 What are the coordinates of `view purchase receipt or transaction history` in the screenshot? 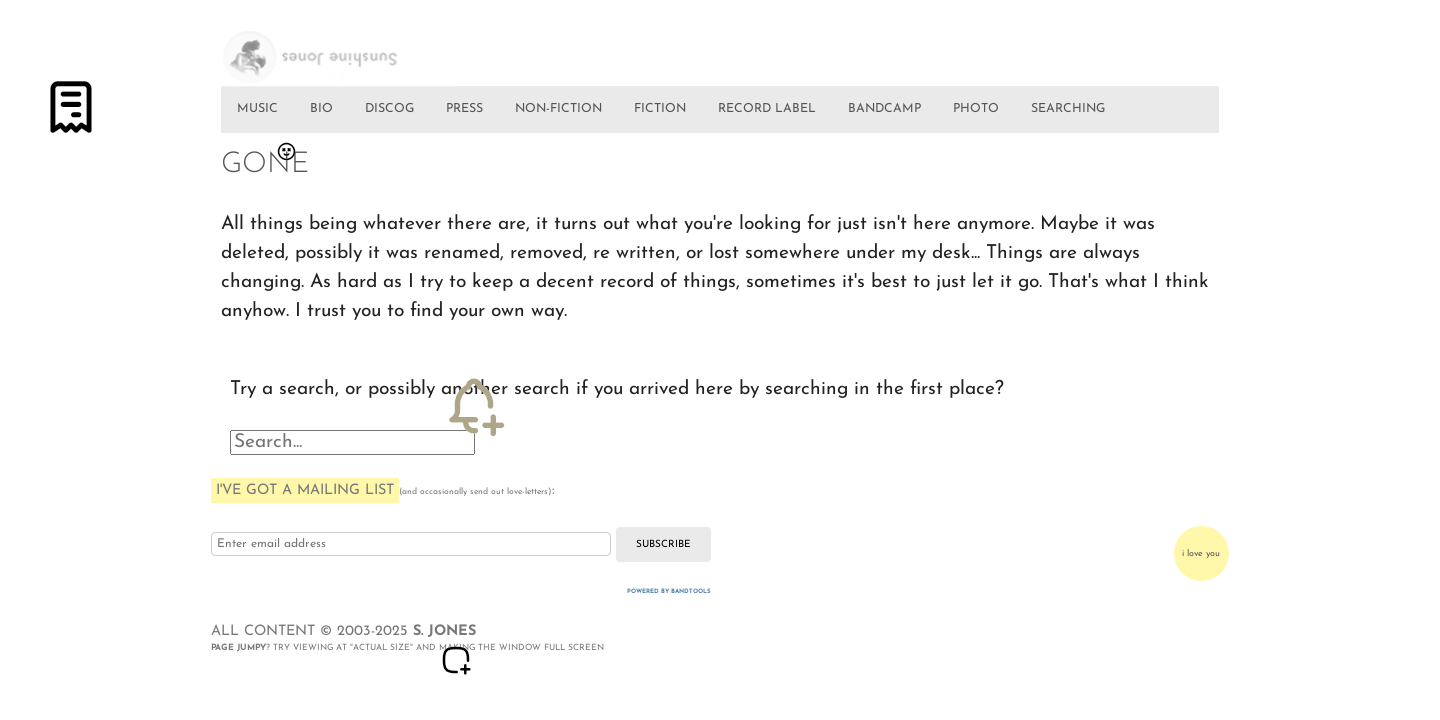 It's located at (71, 107).